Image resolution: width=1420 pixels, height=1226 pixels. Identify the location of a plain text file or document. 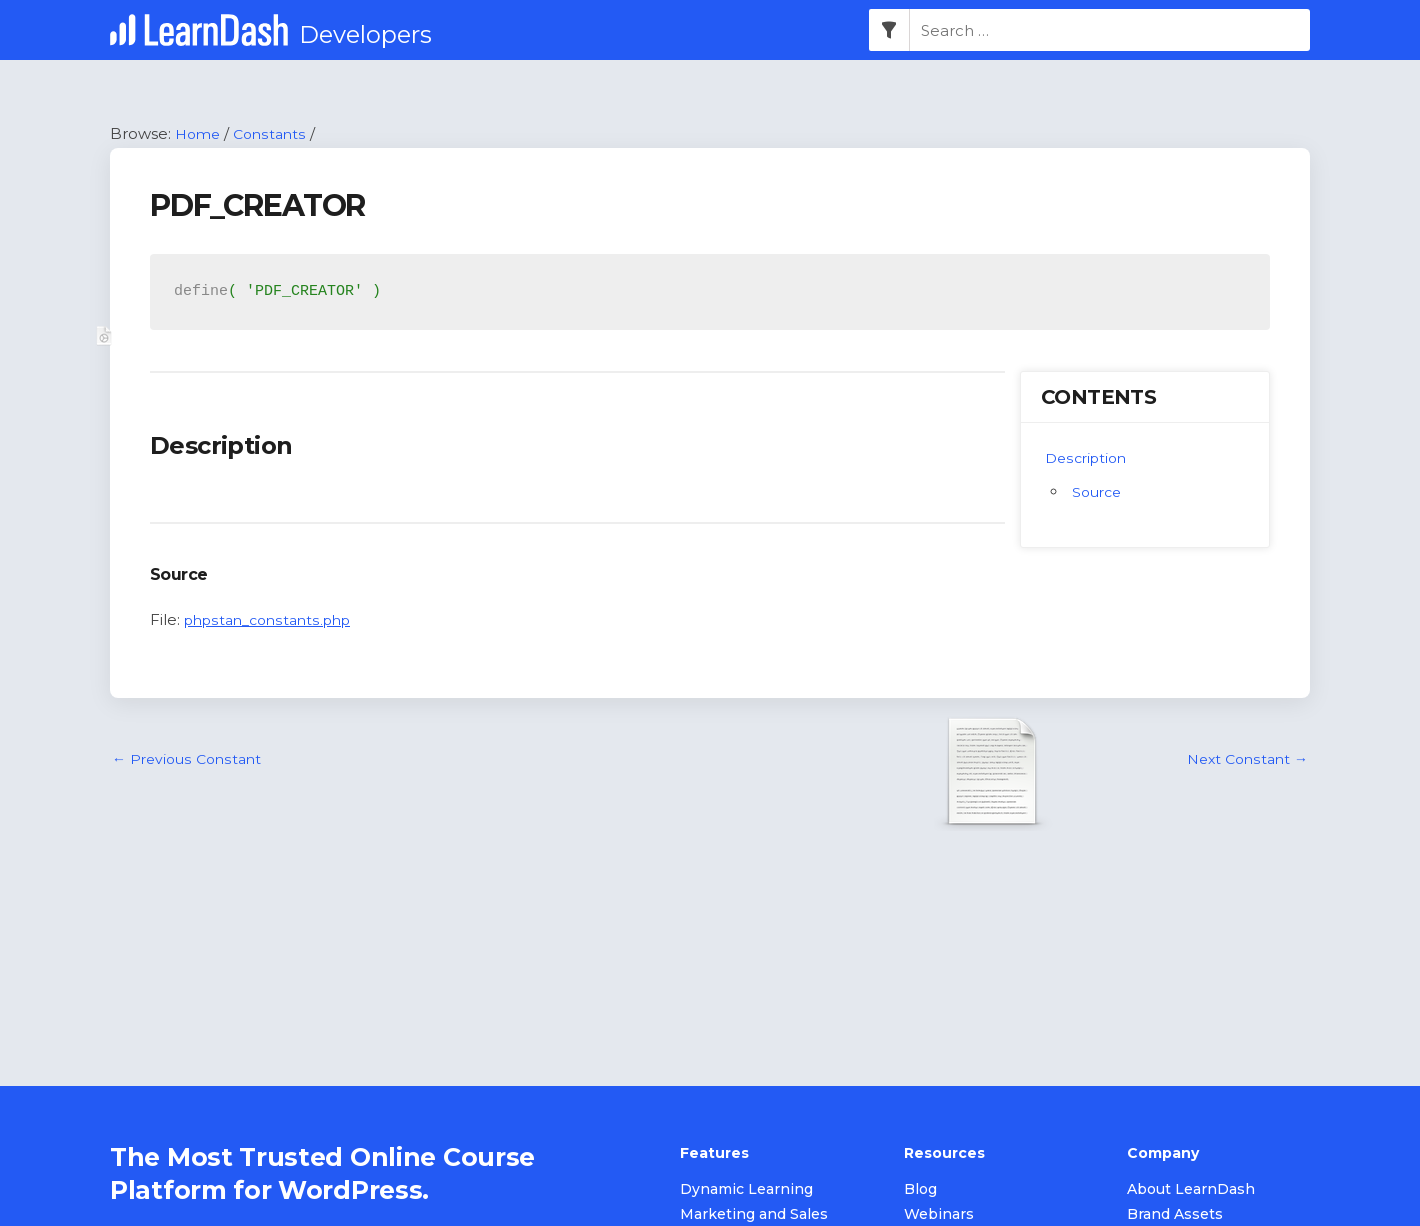
(994, 771).